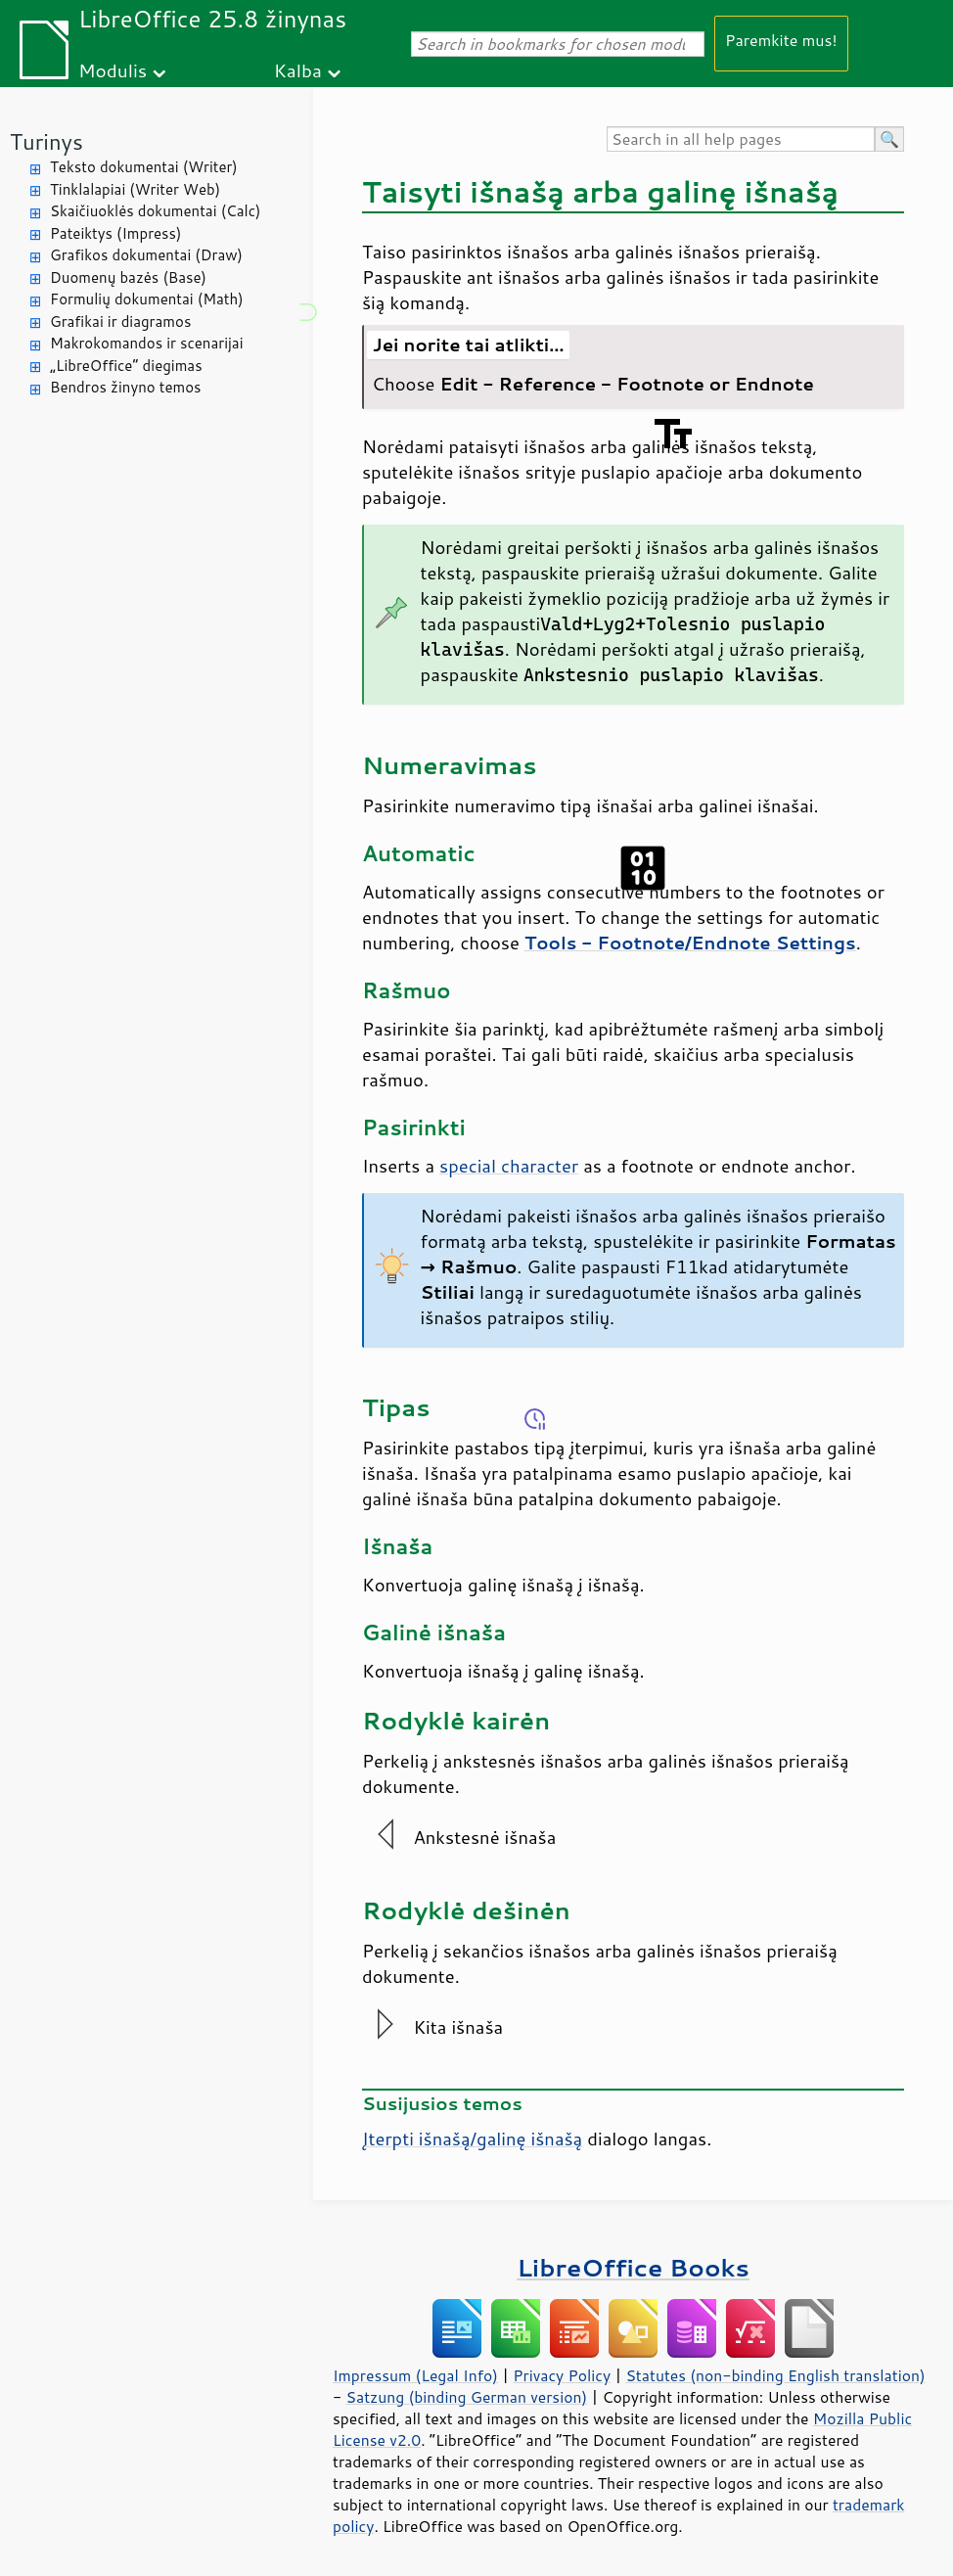 The height and width of the screenshot is (2576, 953). What do you see at coordinates (643, 868) in the screenshot?
I see `view binary or raw data` at bounding box center [643, 868].